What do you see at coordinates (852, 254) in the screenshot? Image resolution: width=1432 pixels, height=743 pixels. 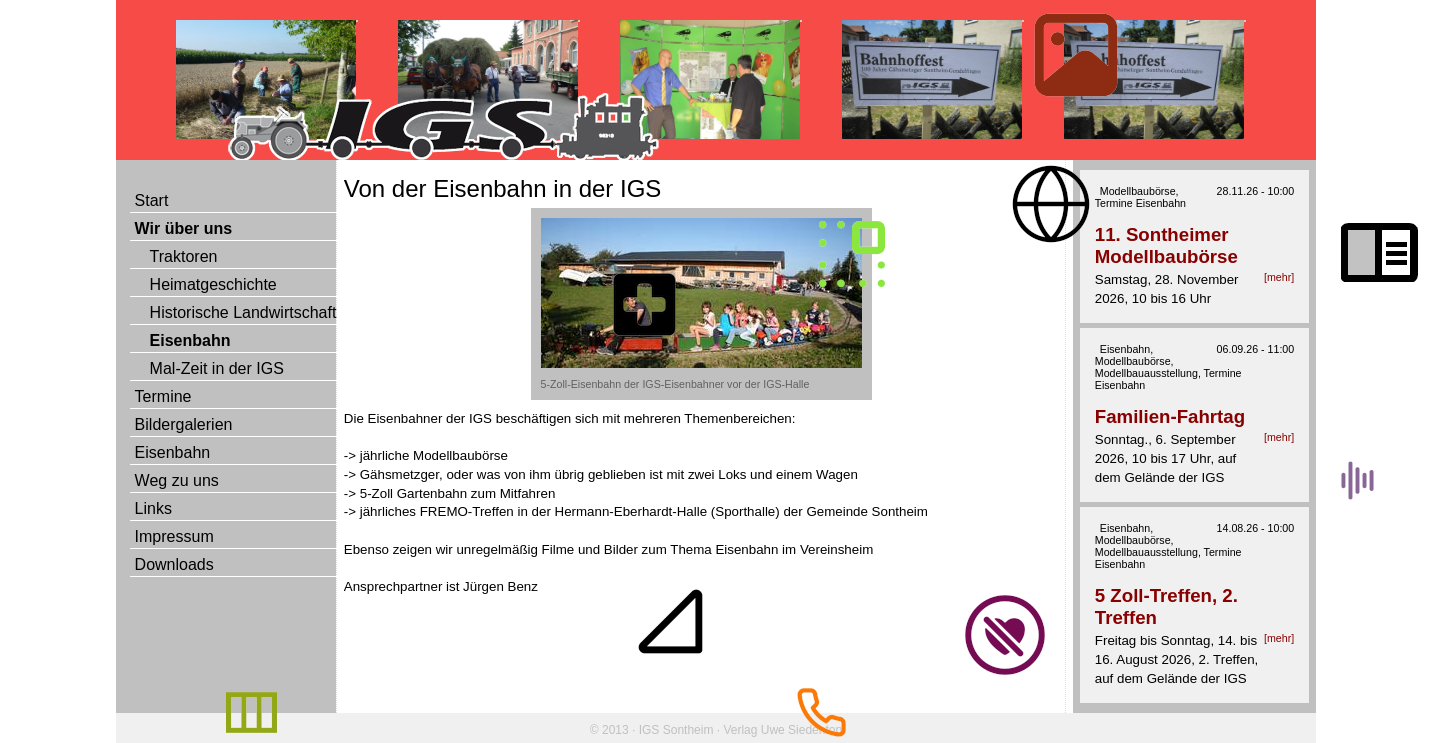 I see `align element to top-right corner` at bounding box center [852, 254].